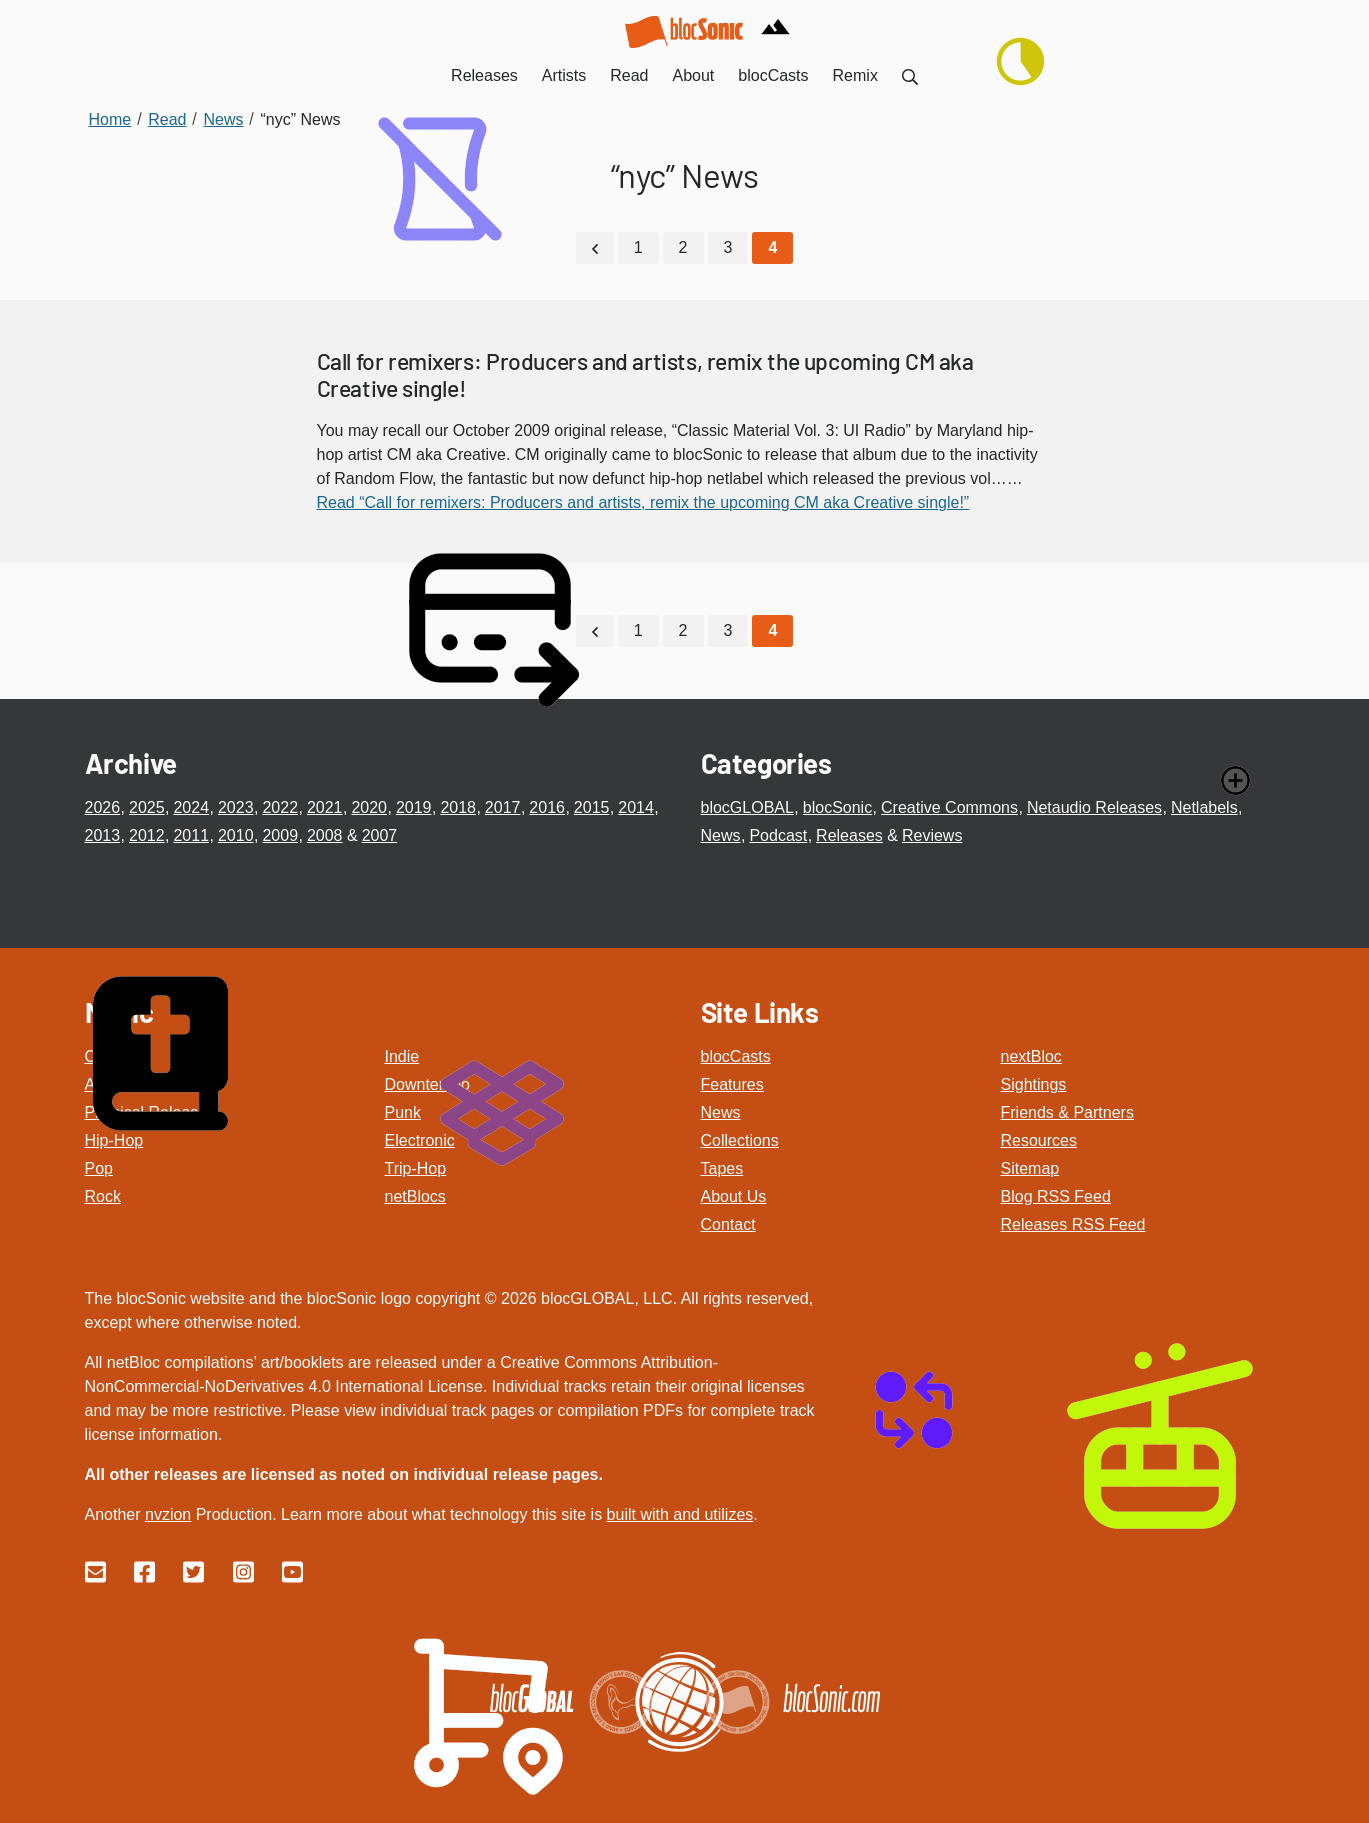 The image size is (1369, 1823). Describe the element at coordinates (1160, 1436) in the screenshot. I see `access cable car or gondola transit options` at that location.